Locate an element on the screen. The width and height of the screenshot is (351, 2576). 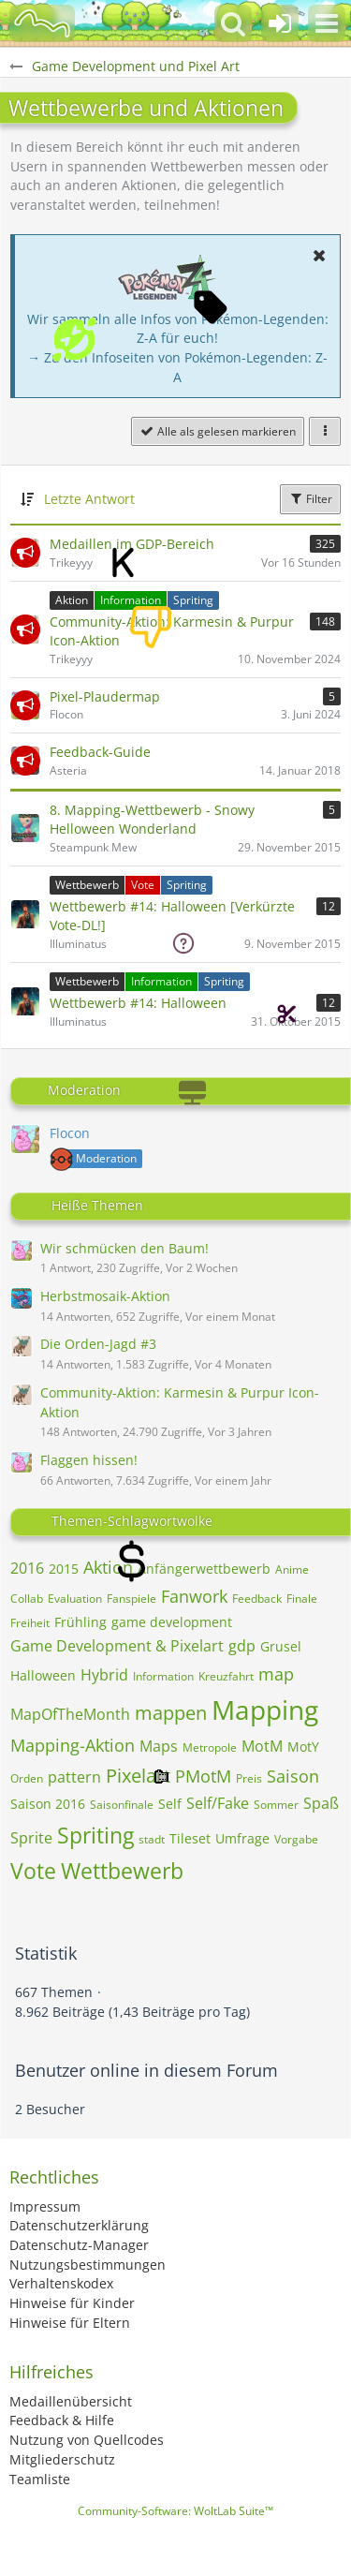
view on desktop display is located at coordinates (192, 1092).